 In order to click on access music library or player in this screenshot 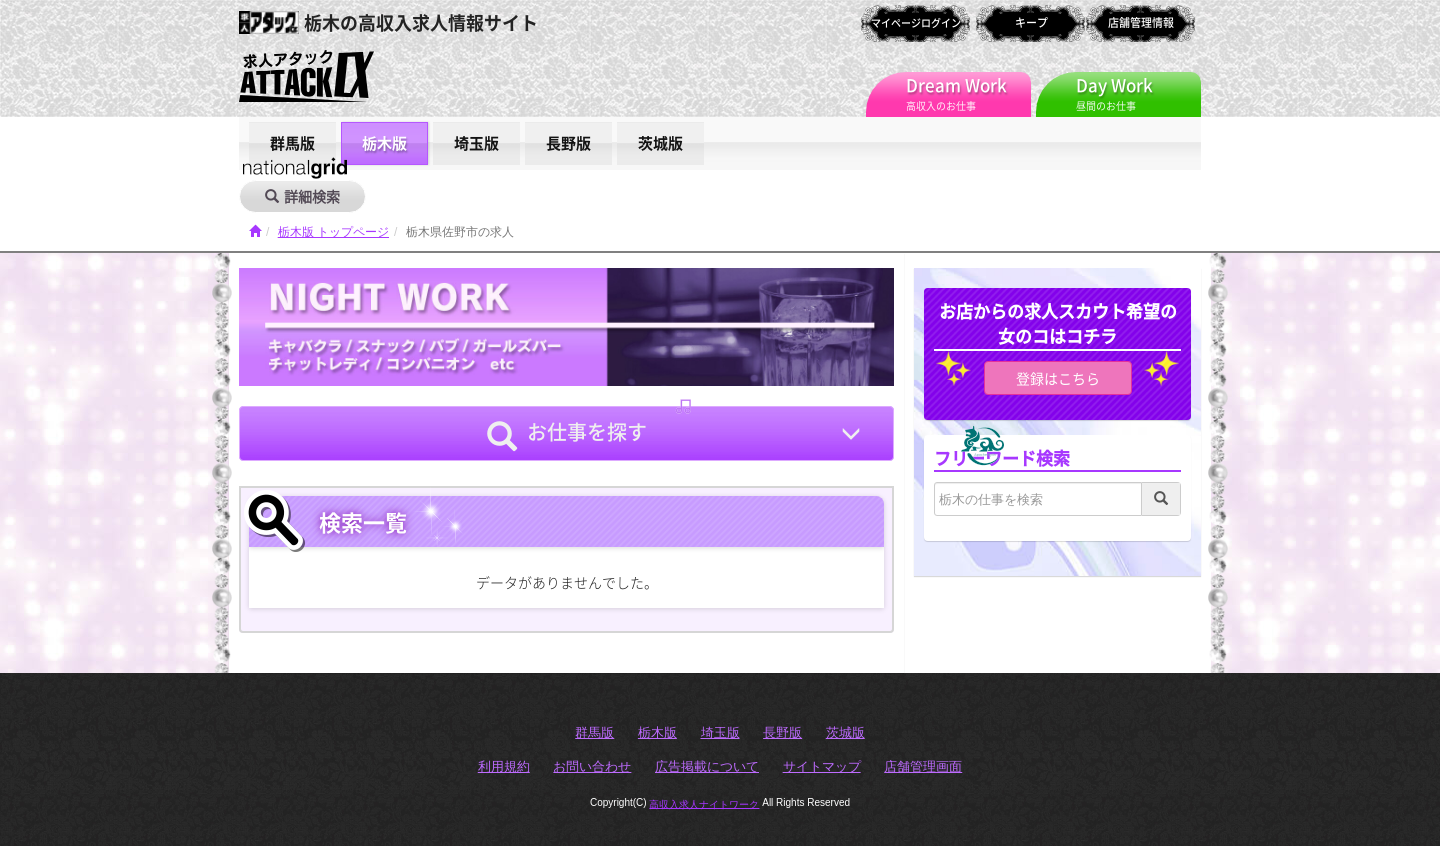, I will do `click(684, 406)`.